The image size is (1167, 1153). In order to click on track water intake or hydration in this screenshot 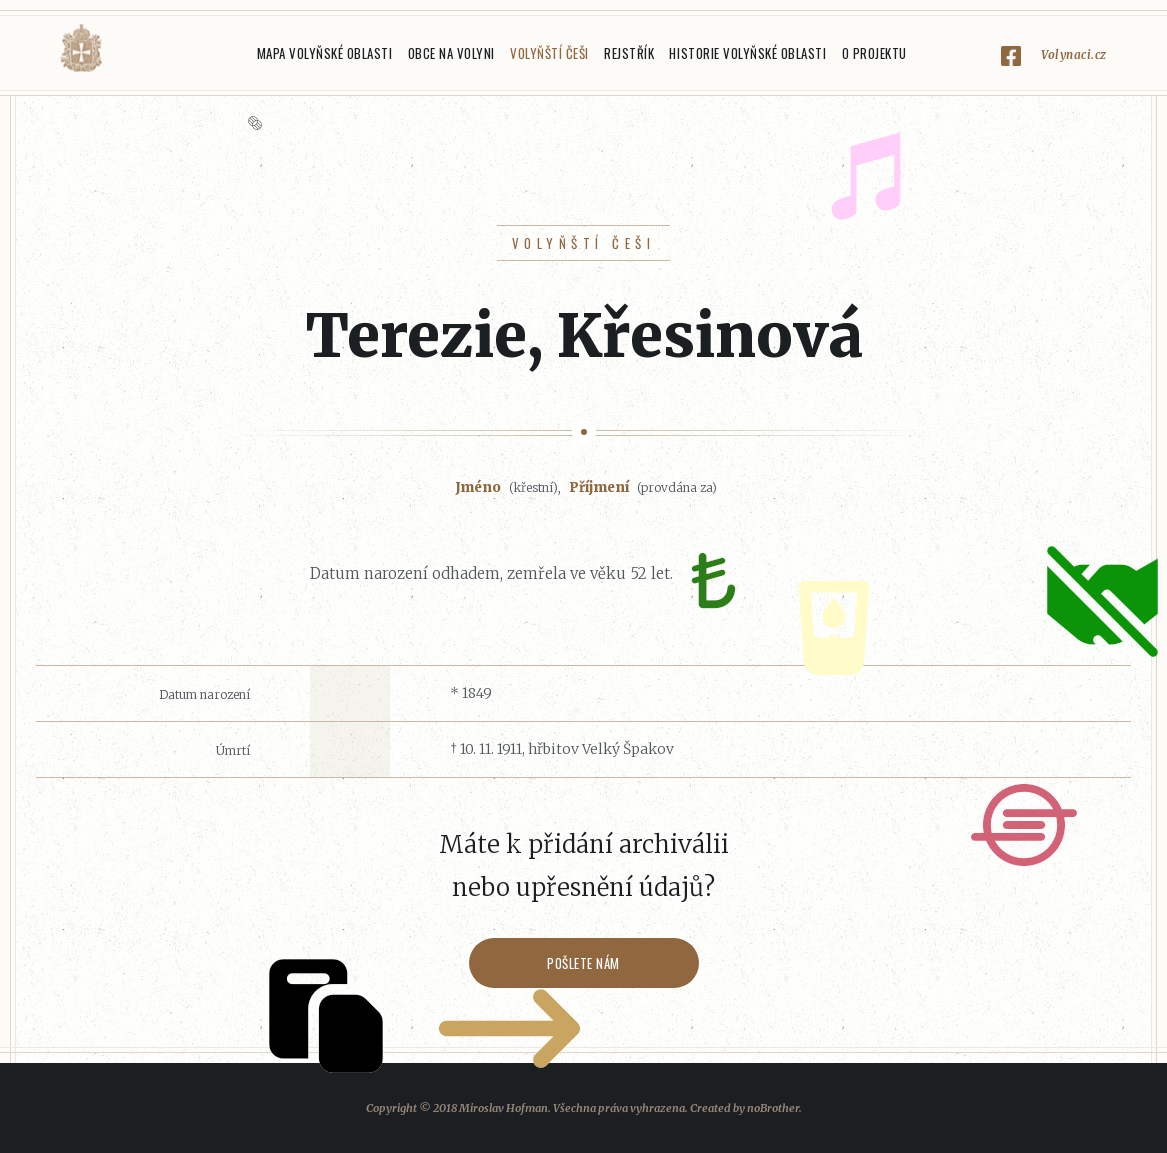, I will do `click(834, 628)`.